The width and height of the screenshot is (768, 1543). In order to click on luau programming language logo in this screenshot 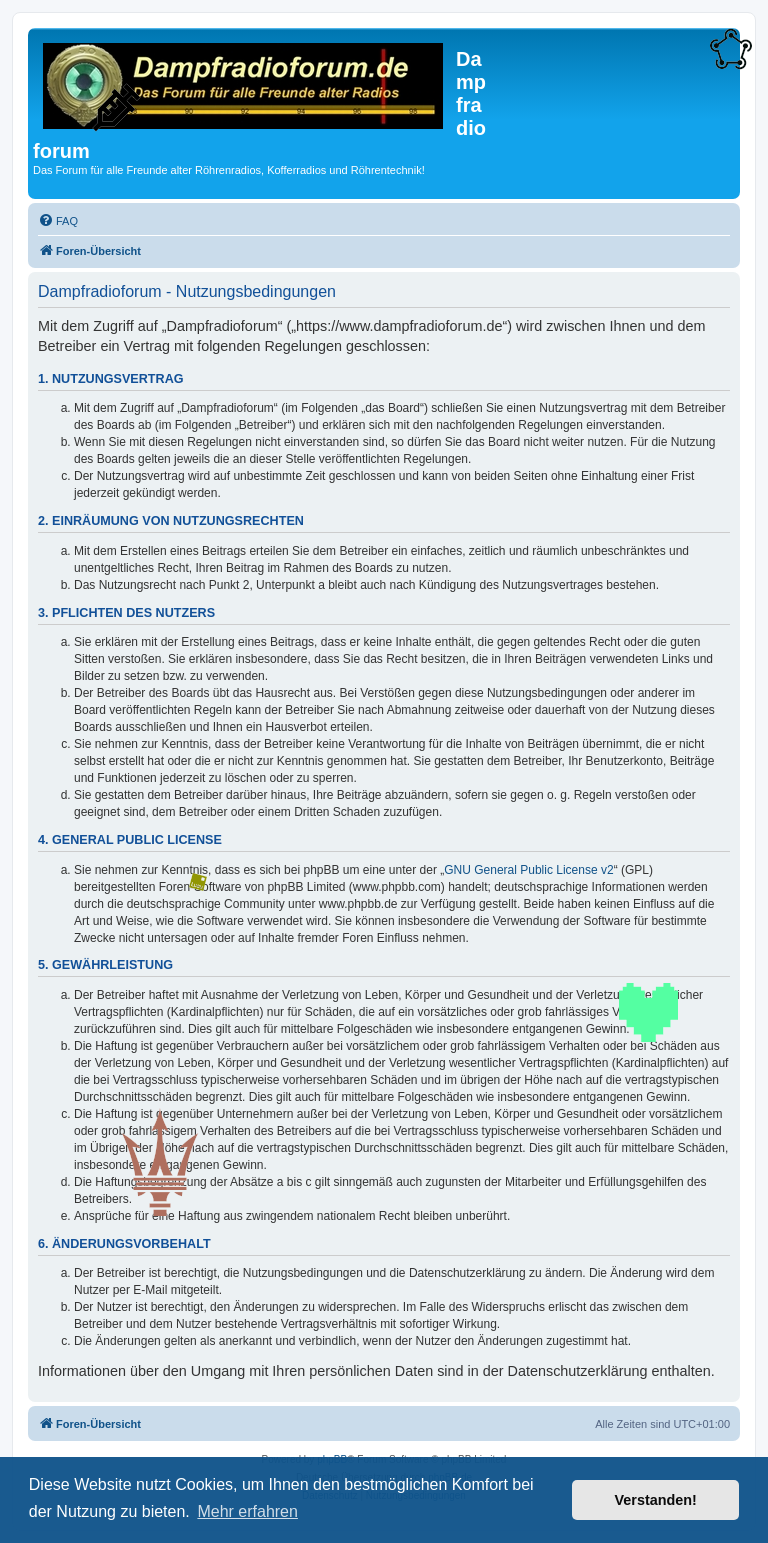, I will do `click(198, 882)`.